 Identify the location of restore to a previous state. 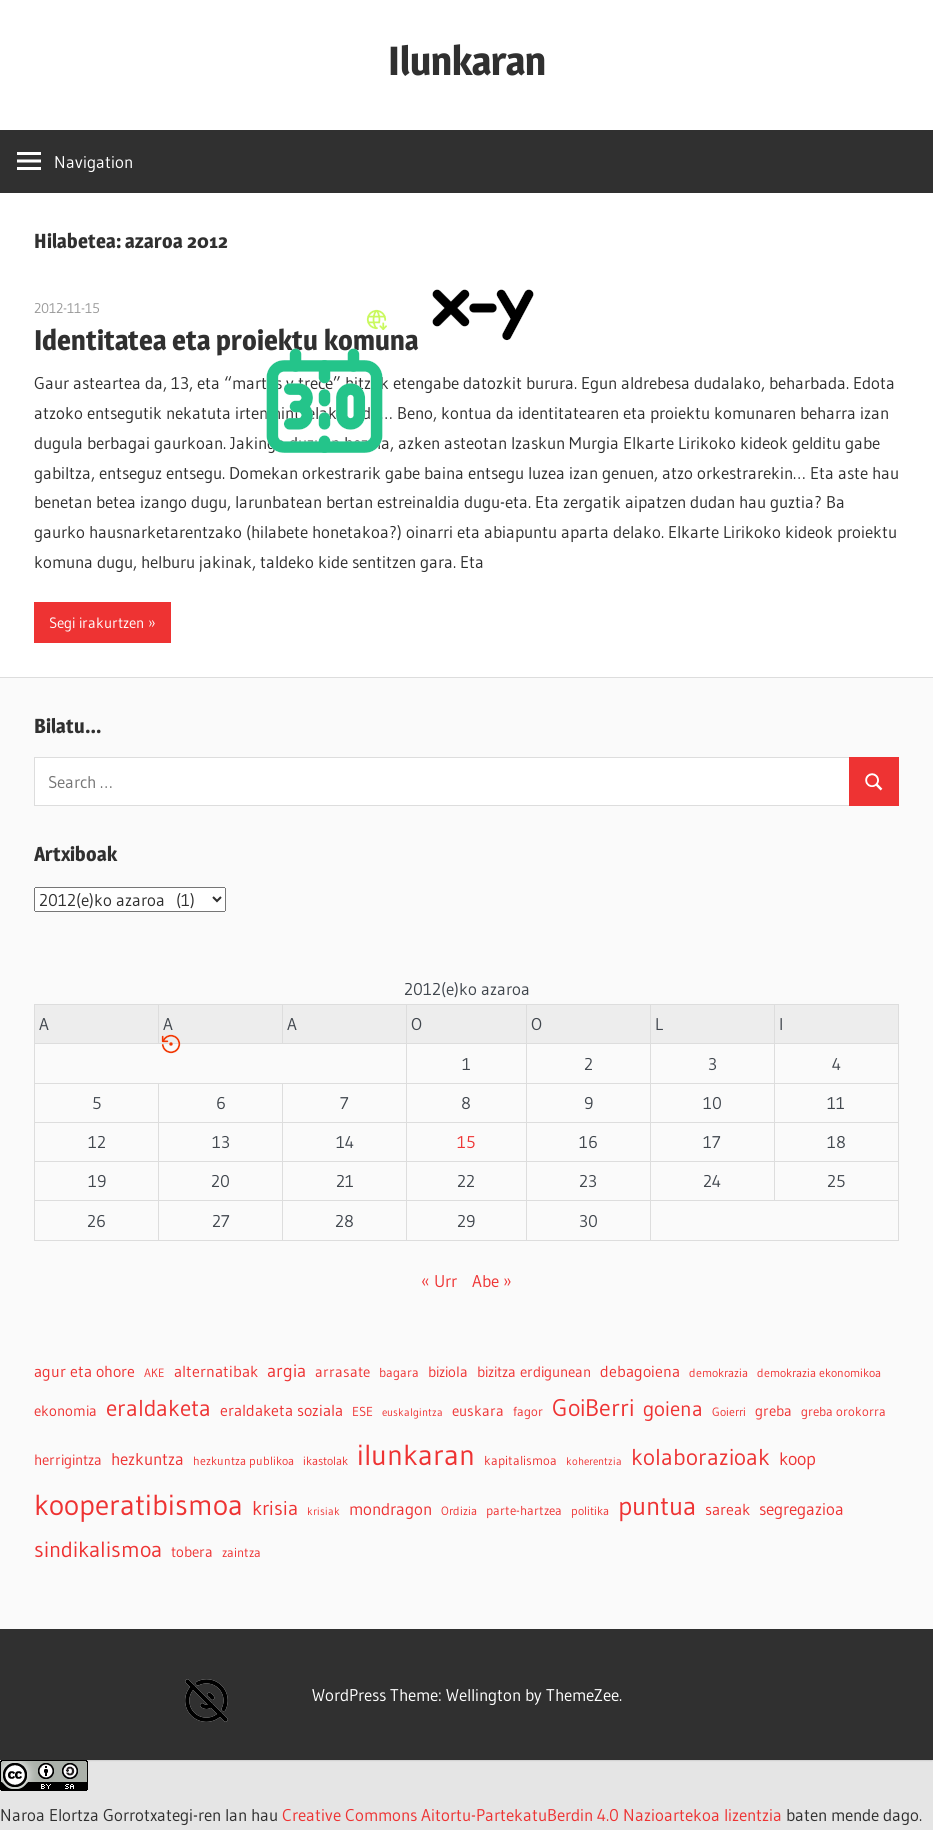
(171, 1044).